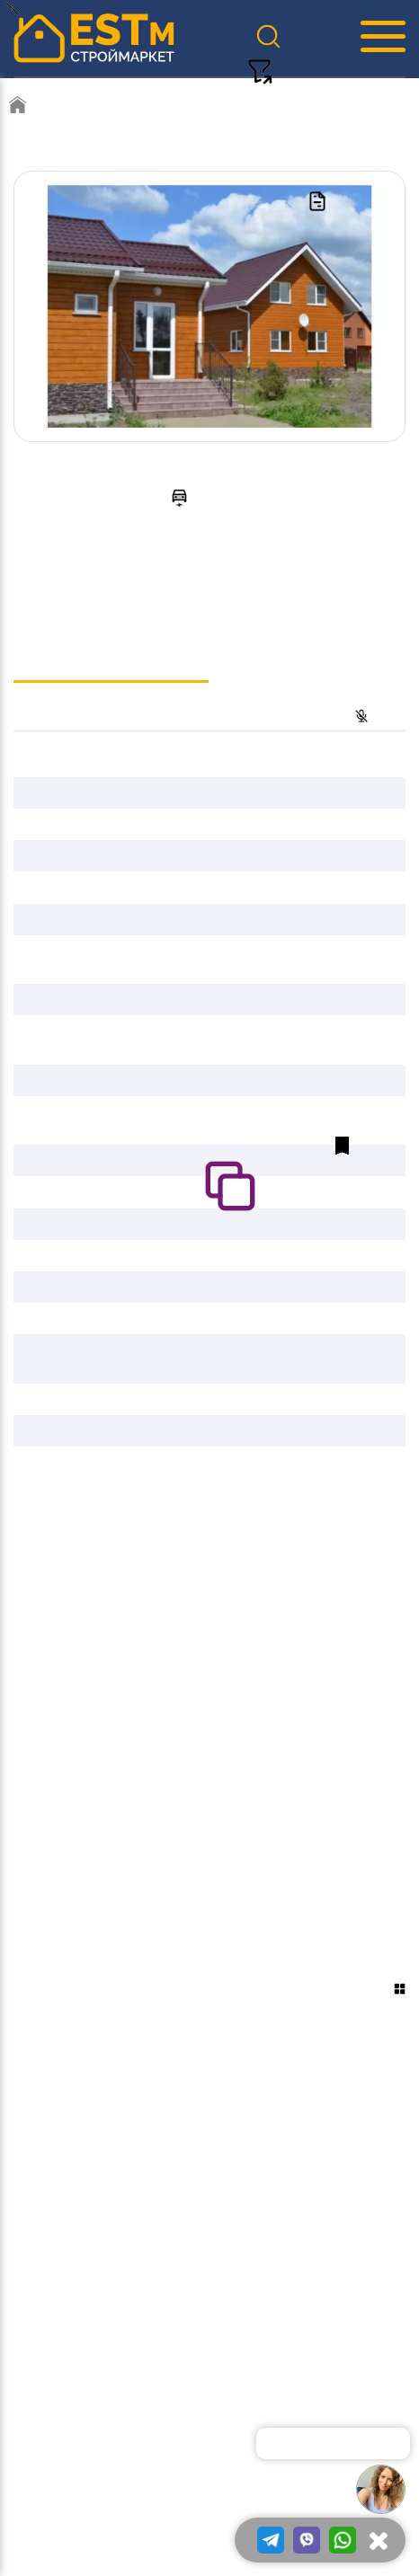  What do you see at coordinates (361, 716) in the screenshot?
I see `mute your microphone` at bounding box center [361, 716].